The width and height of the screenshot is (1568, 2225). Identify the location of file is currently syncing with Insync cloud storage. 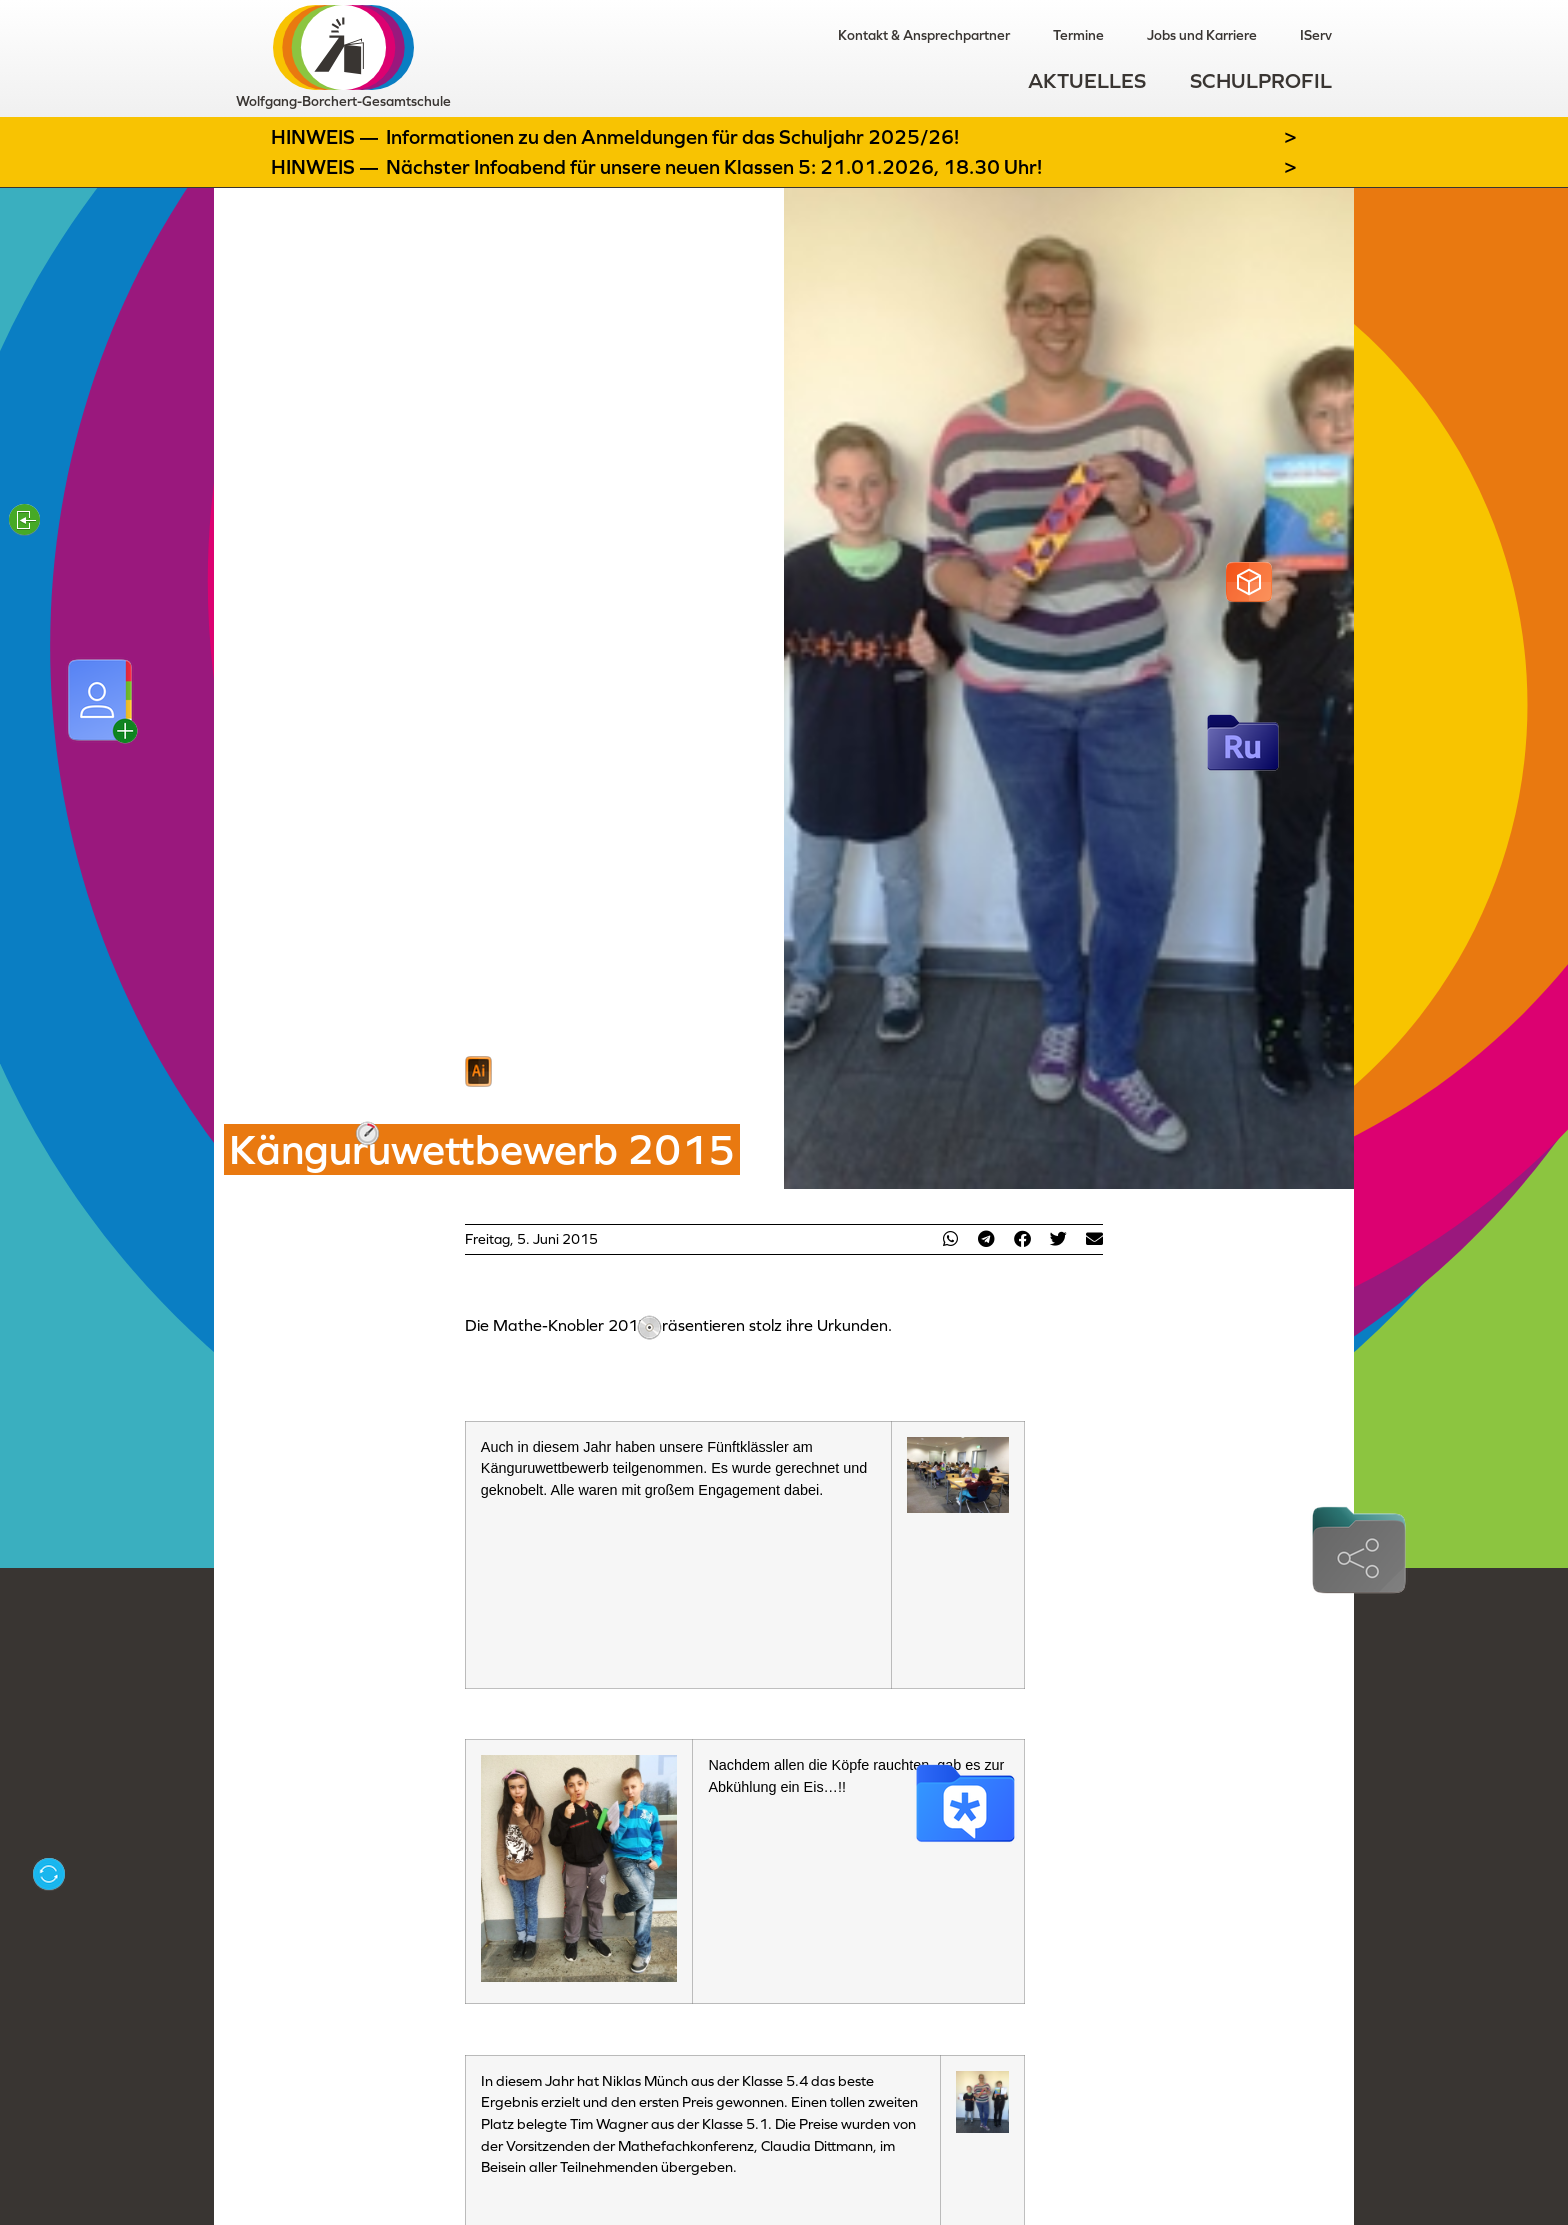
(49, 1874).